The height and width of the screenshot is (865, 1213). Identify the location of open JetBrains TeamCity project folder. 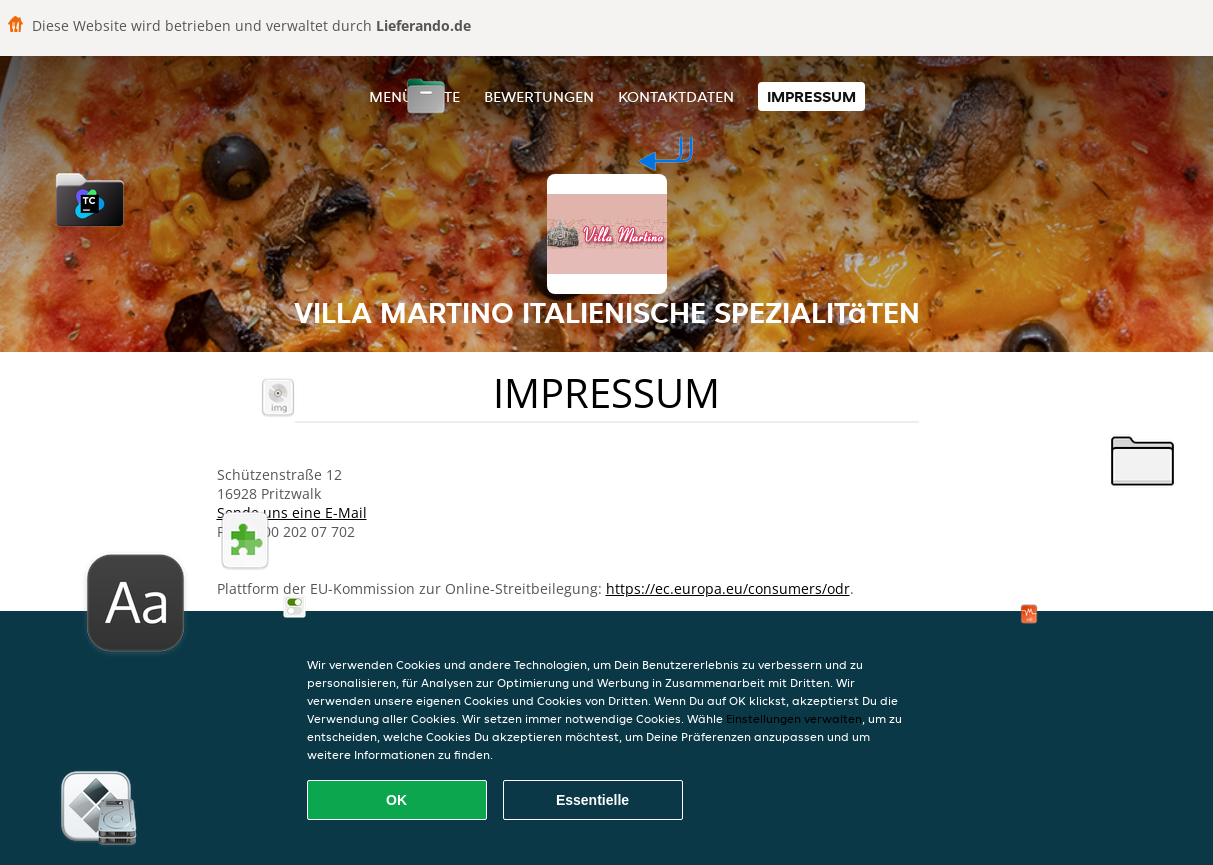
(89, 201).